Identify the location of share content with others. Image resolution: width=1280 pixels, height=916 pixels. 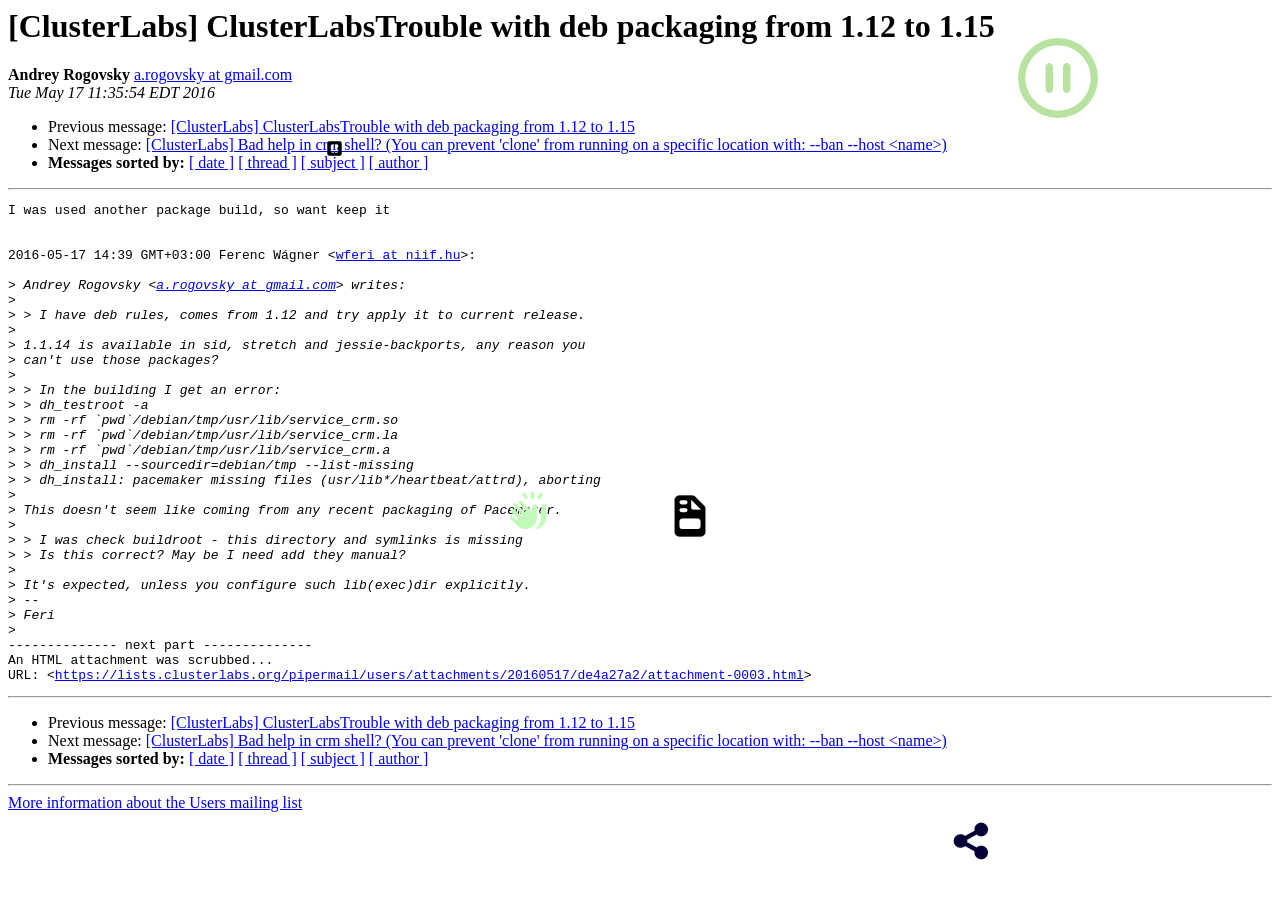
(972, 841).